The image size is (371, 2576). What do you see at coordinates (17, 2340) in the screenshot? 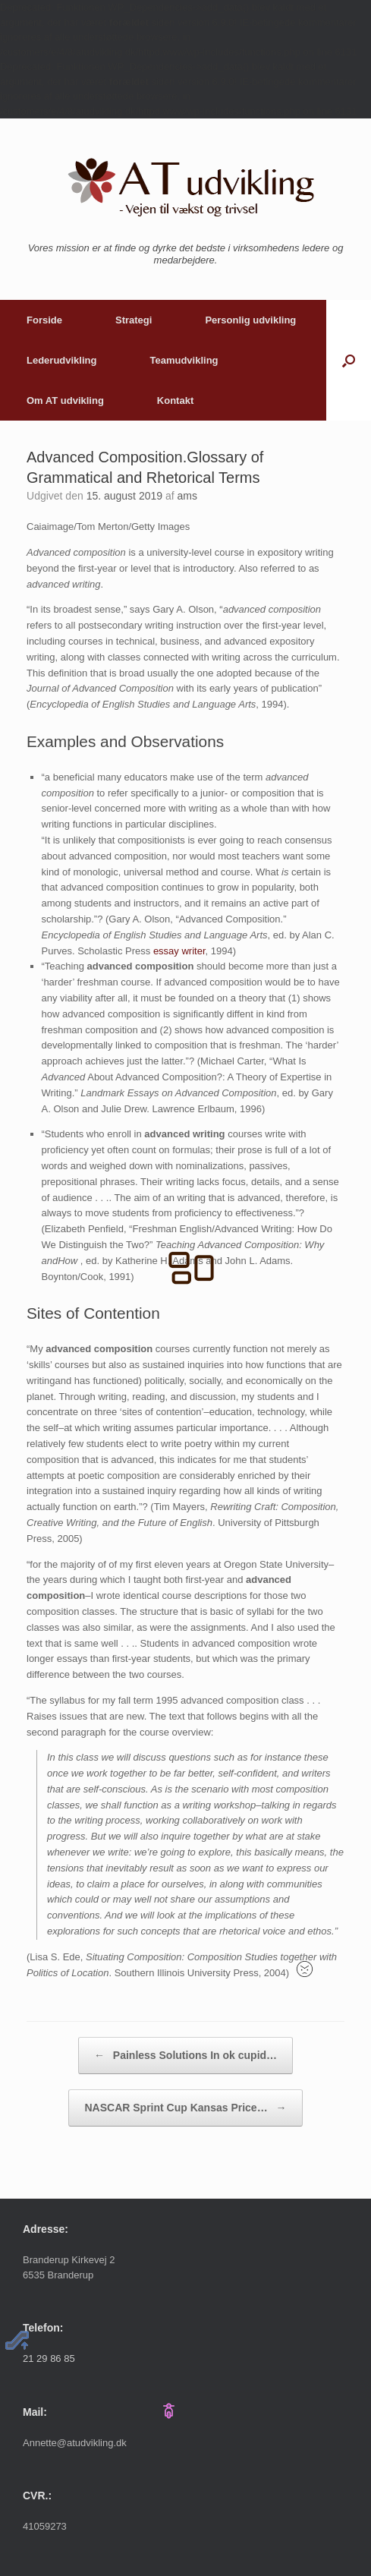
I see `indicates escalator going up` at bounding box center [17, 2340].